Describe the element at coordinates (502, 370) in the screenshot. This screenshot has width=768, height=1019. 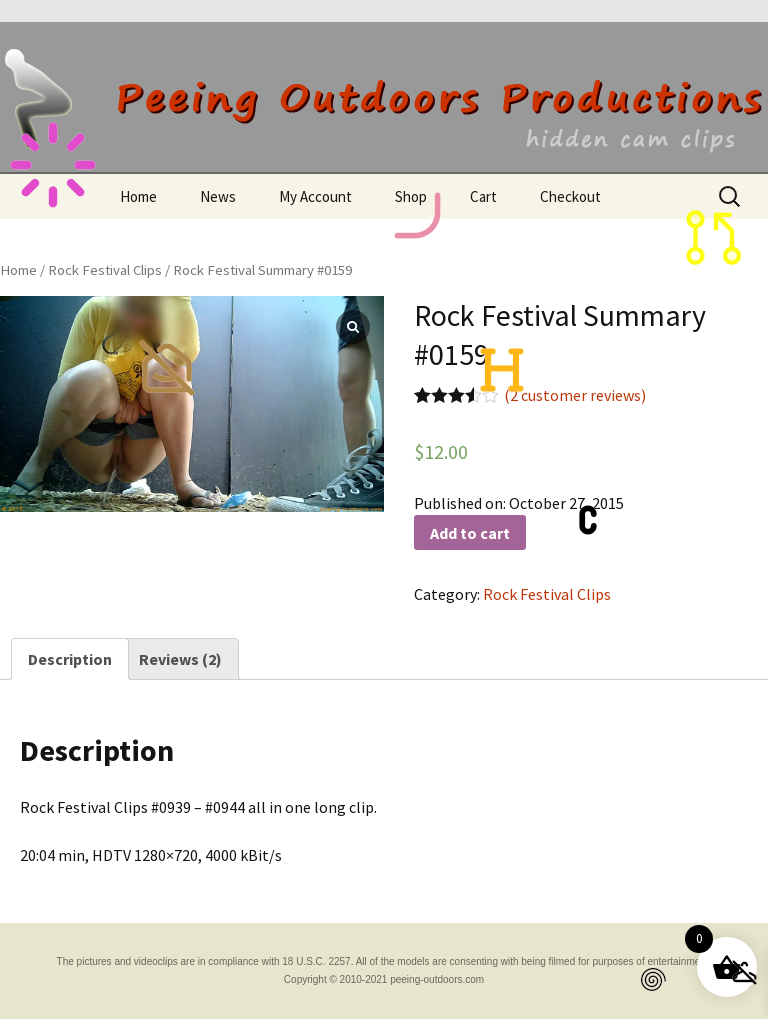
I see `insert a heading or header text` at that location.